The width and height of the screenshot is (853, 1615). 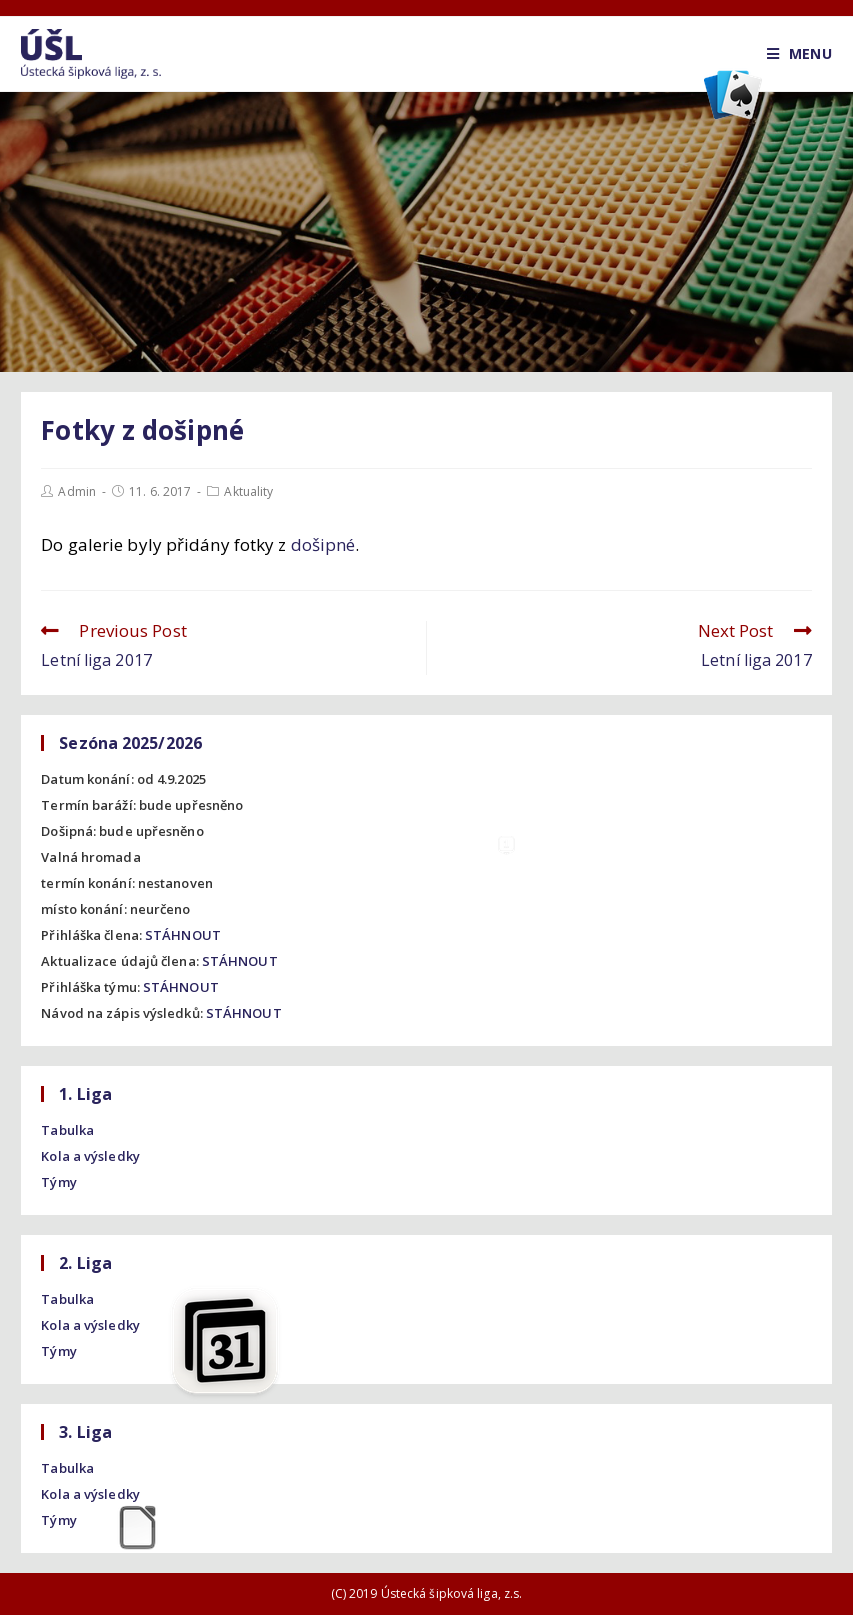 What do you see at coordinates (137, 1527) in the screenshot?
I see `open libreoffice start center` at bounding box center [137, 1527].